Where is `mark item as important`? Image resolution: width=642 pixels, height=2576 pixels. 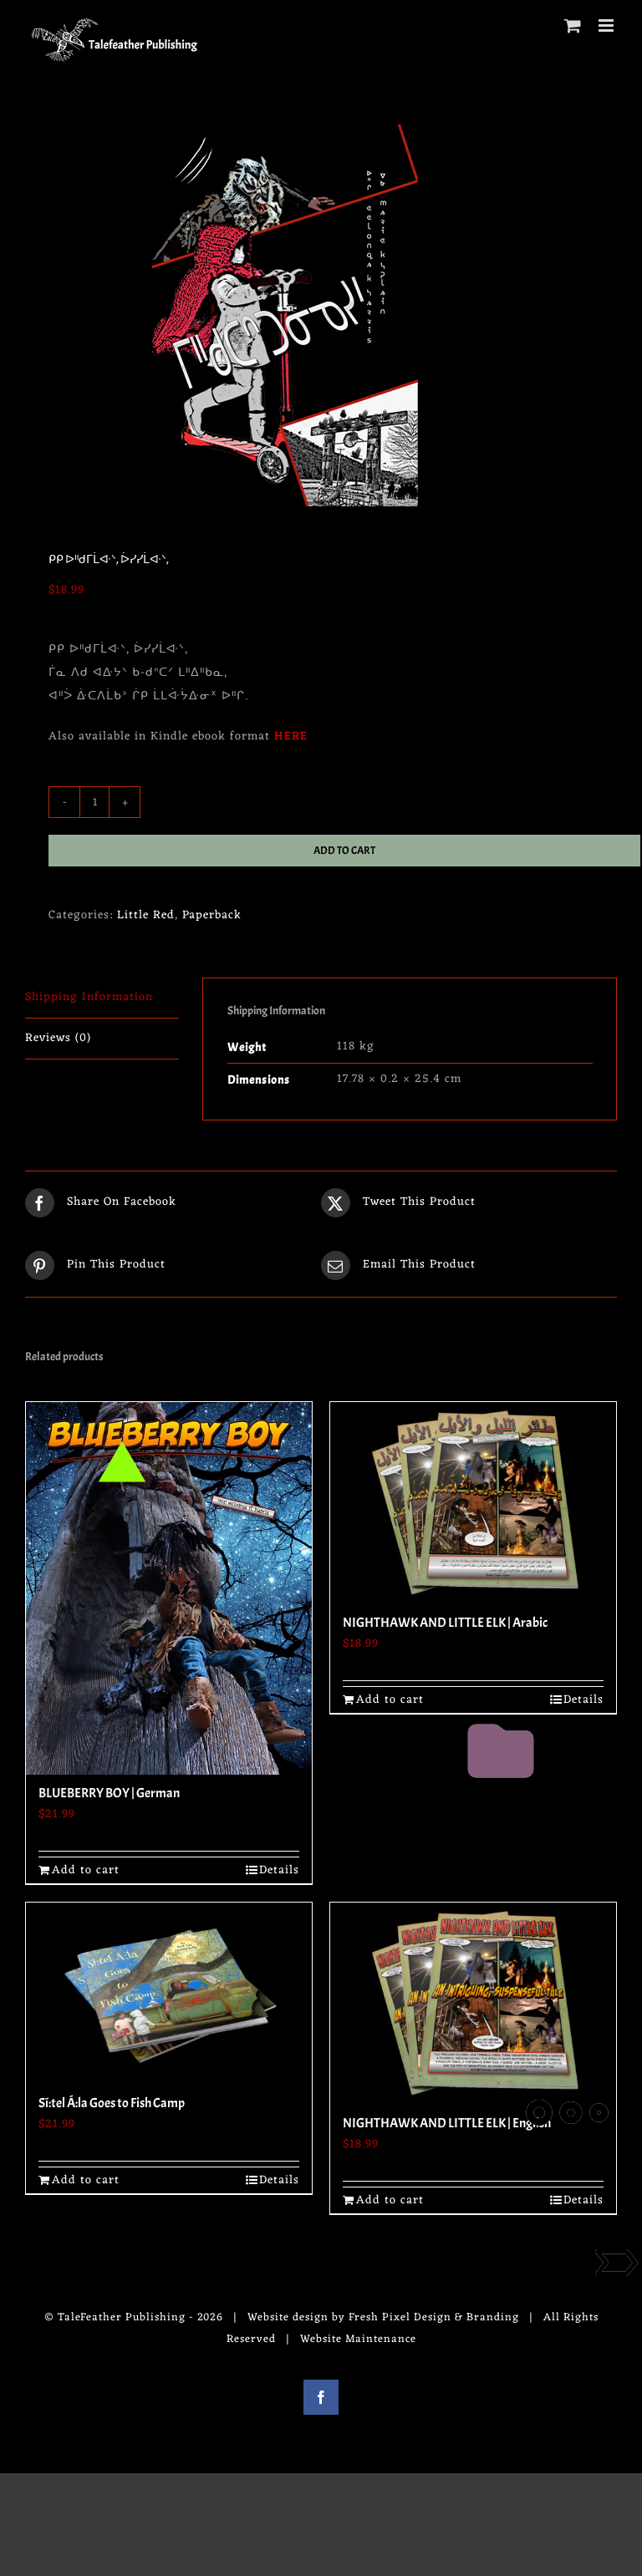
mark item as important is located at coordinates (615, 2263).